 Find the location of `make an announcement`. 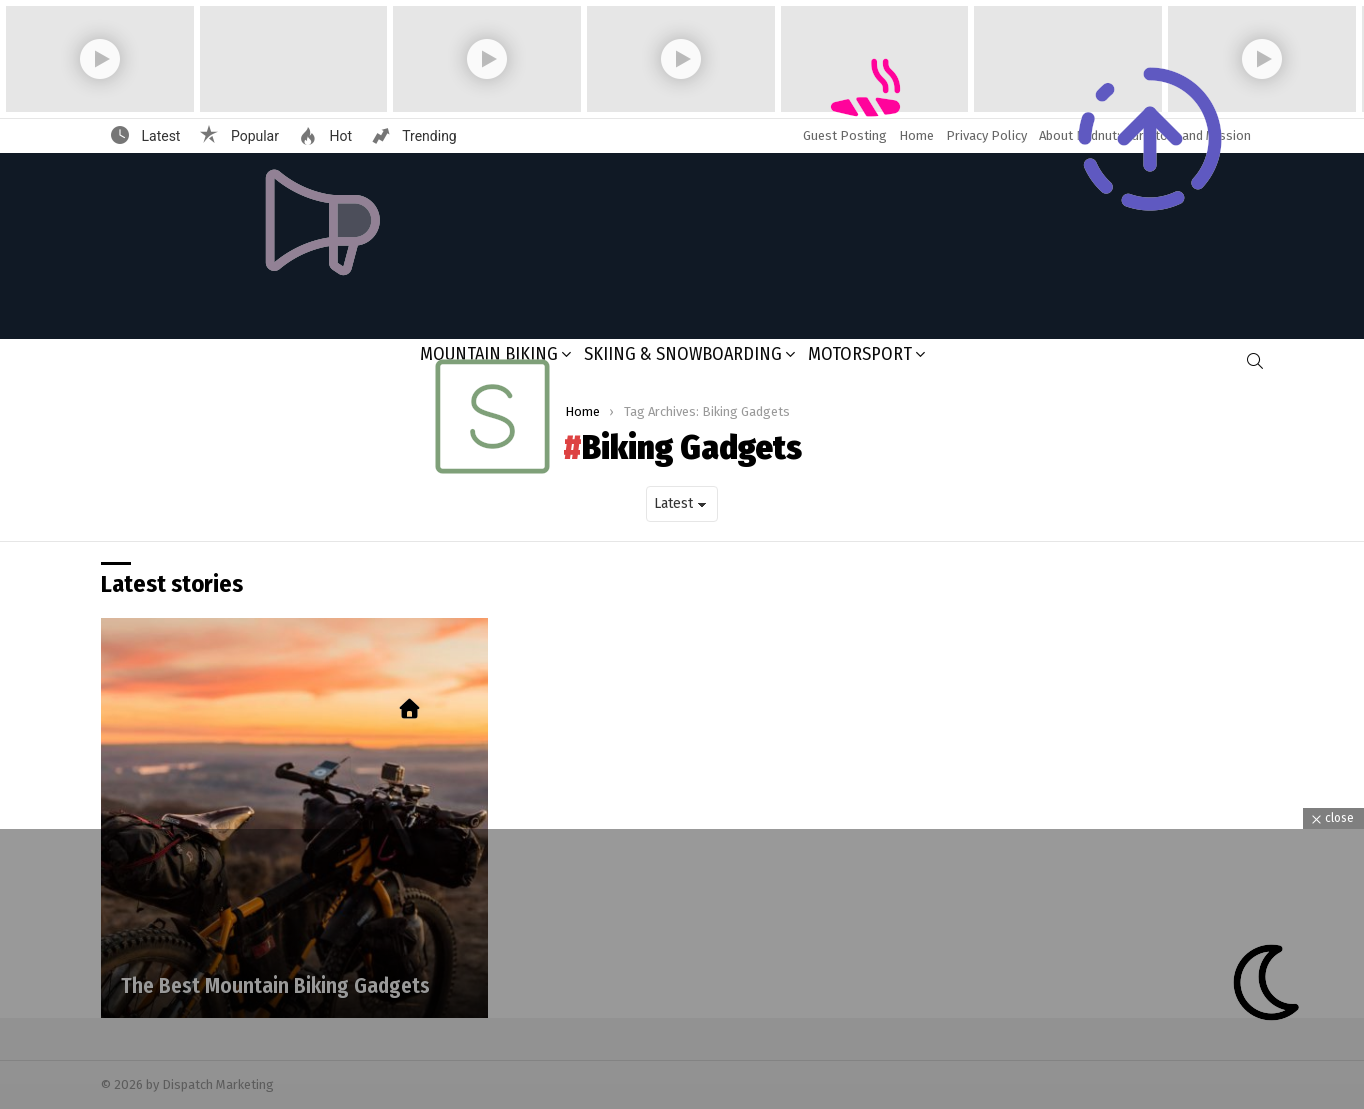

make an announcement is located at coordinates (316, 224).